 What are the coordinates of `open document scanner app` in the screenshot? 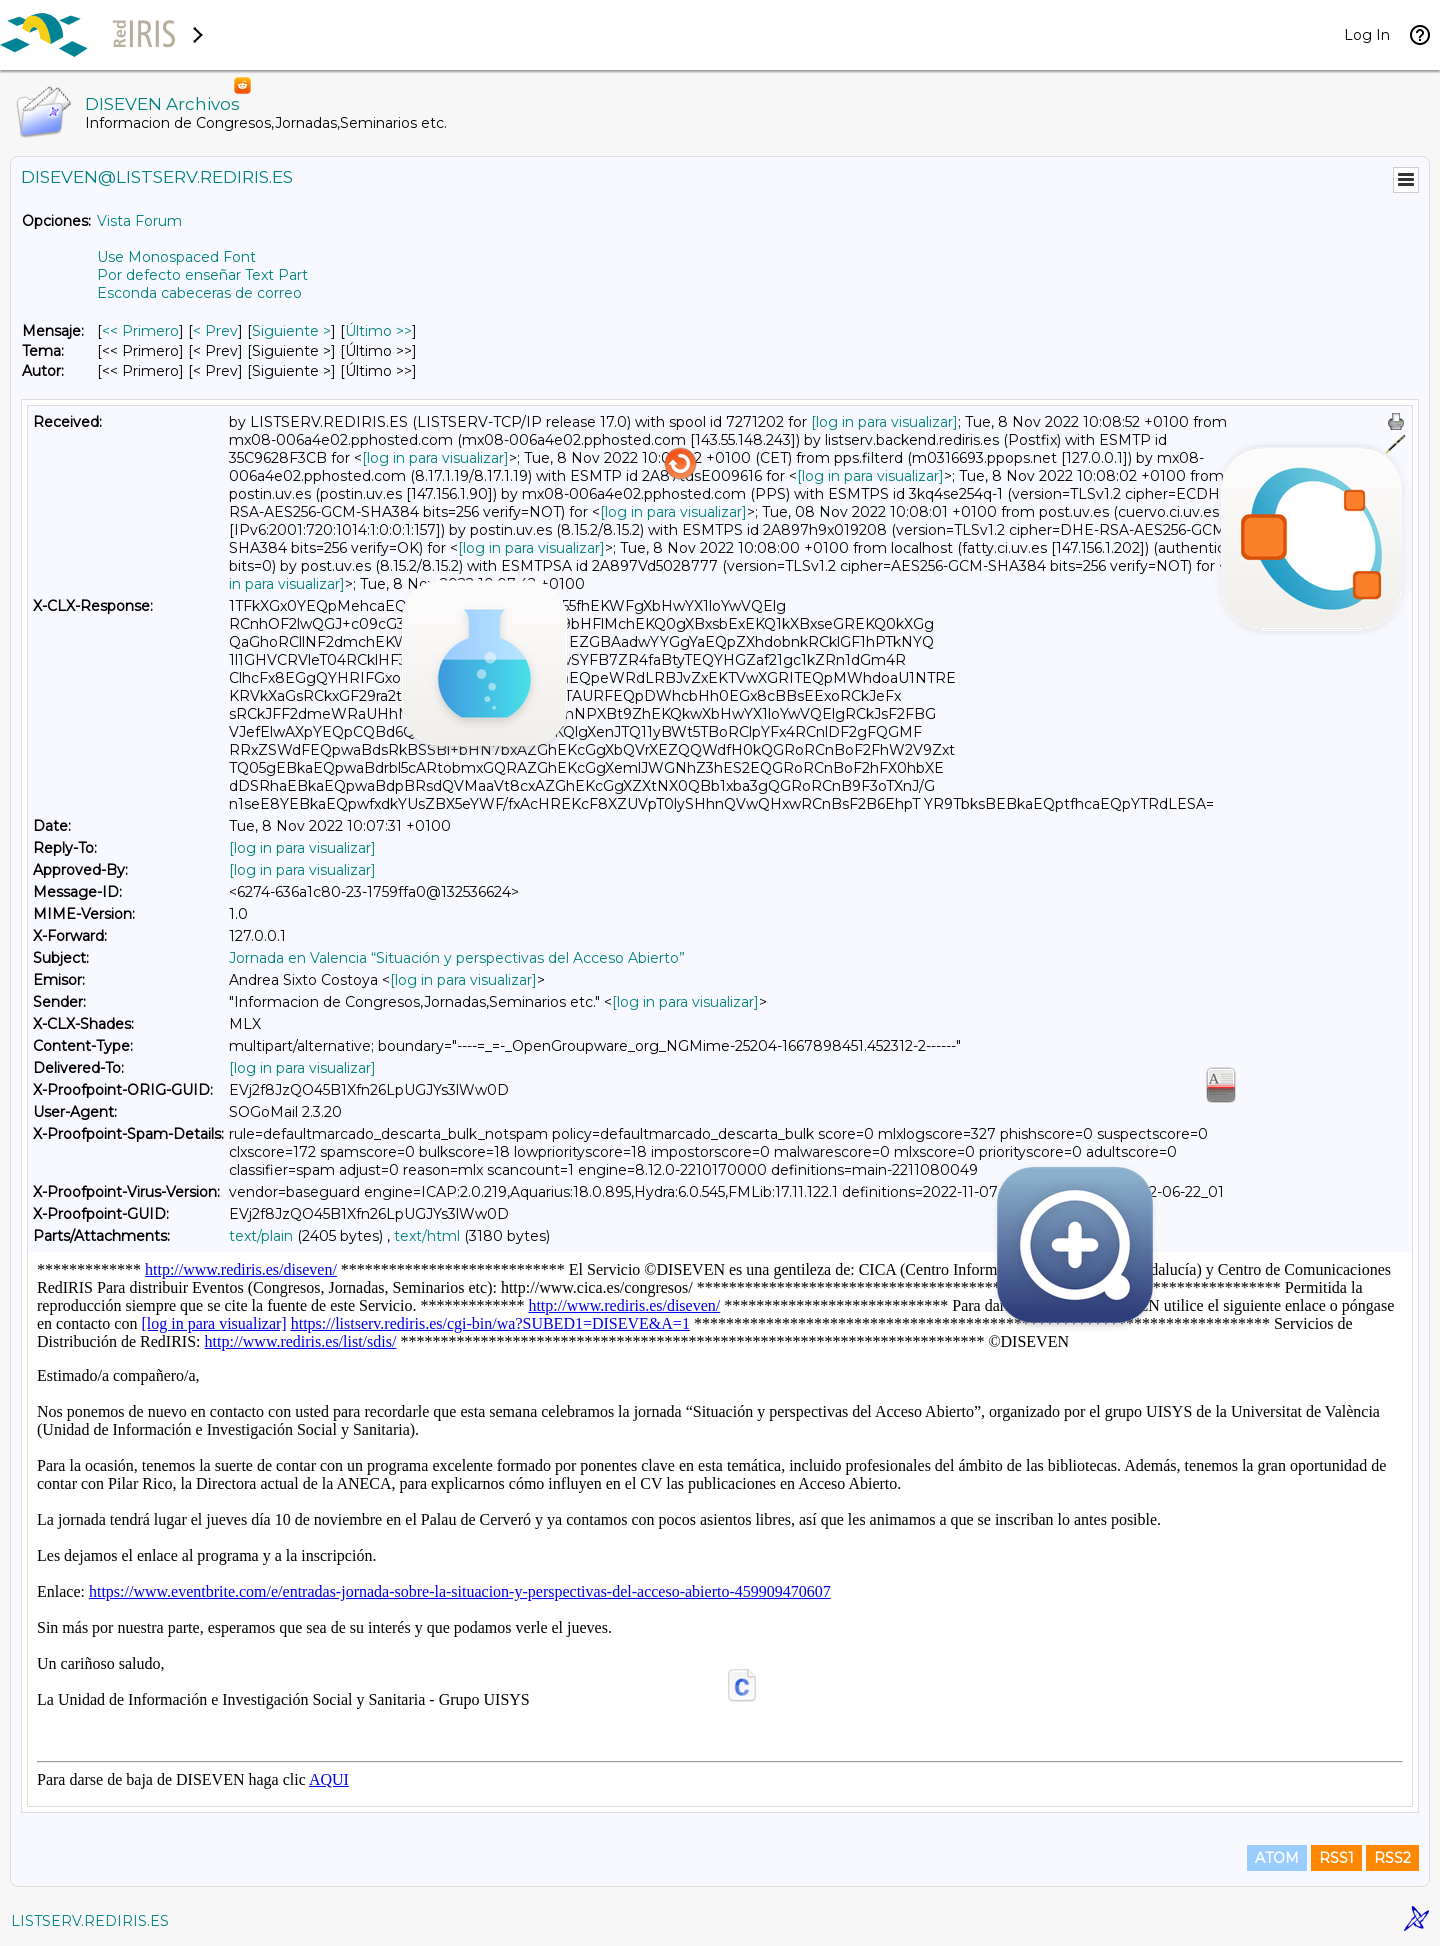 It's located at (1221, 1085).